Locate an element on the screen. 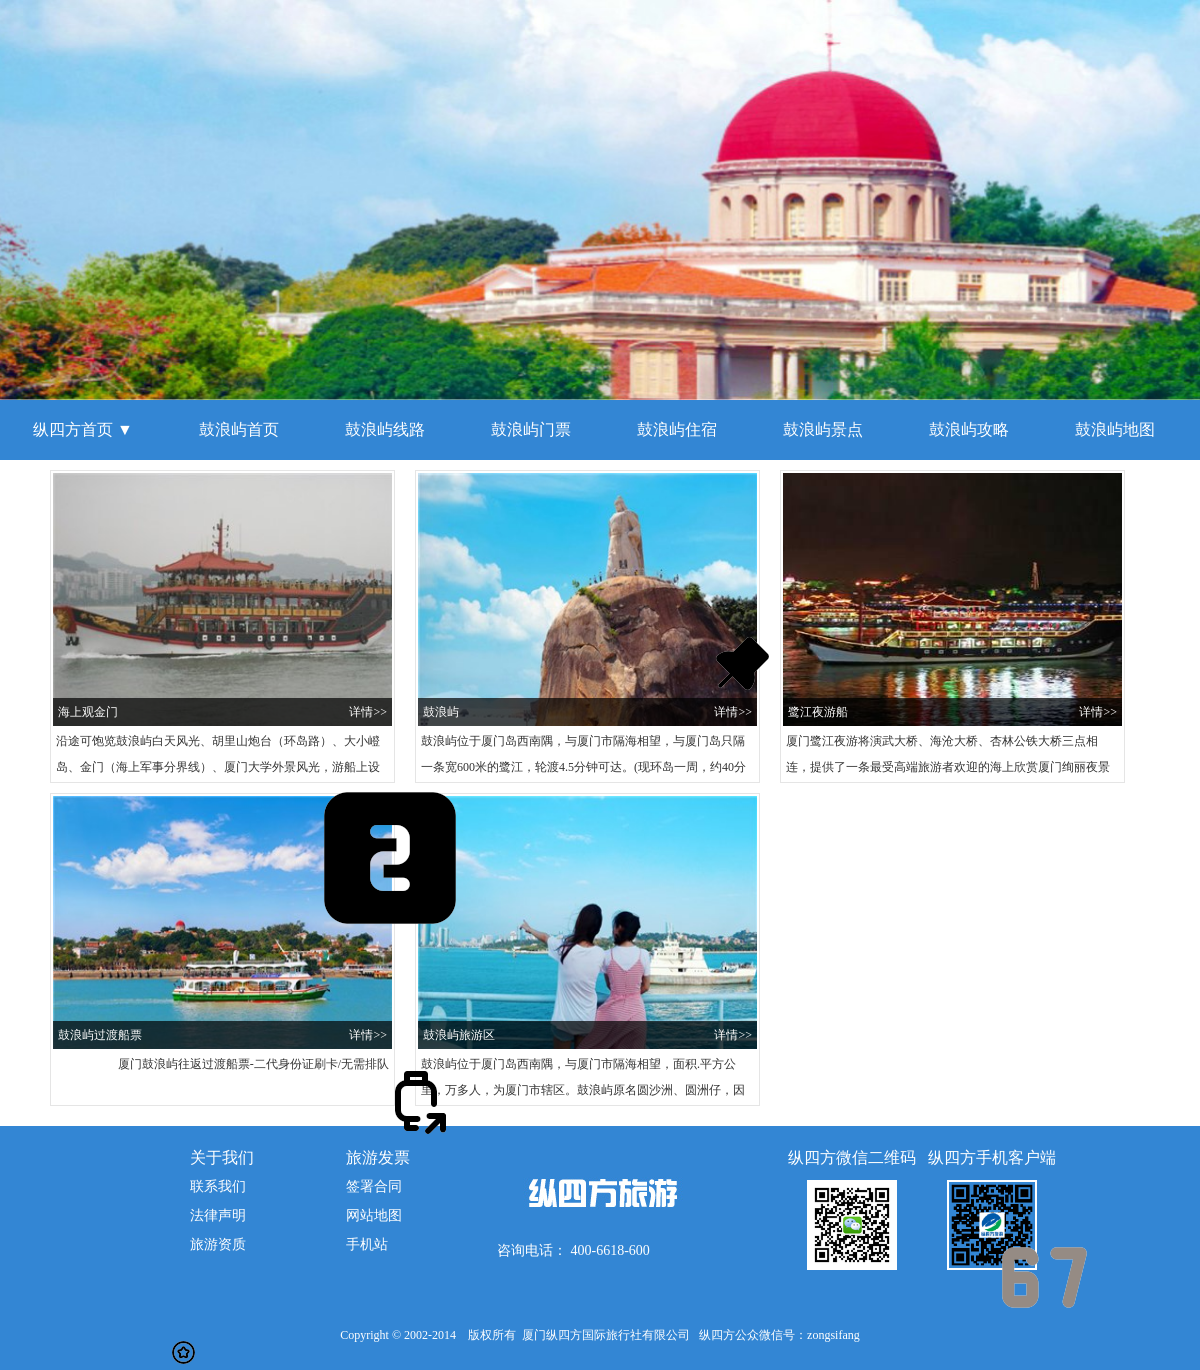 The height and width of the screenshot is (1370, 1200). share content from your smartwatch is located at coordinates (416, 1101).